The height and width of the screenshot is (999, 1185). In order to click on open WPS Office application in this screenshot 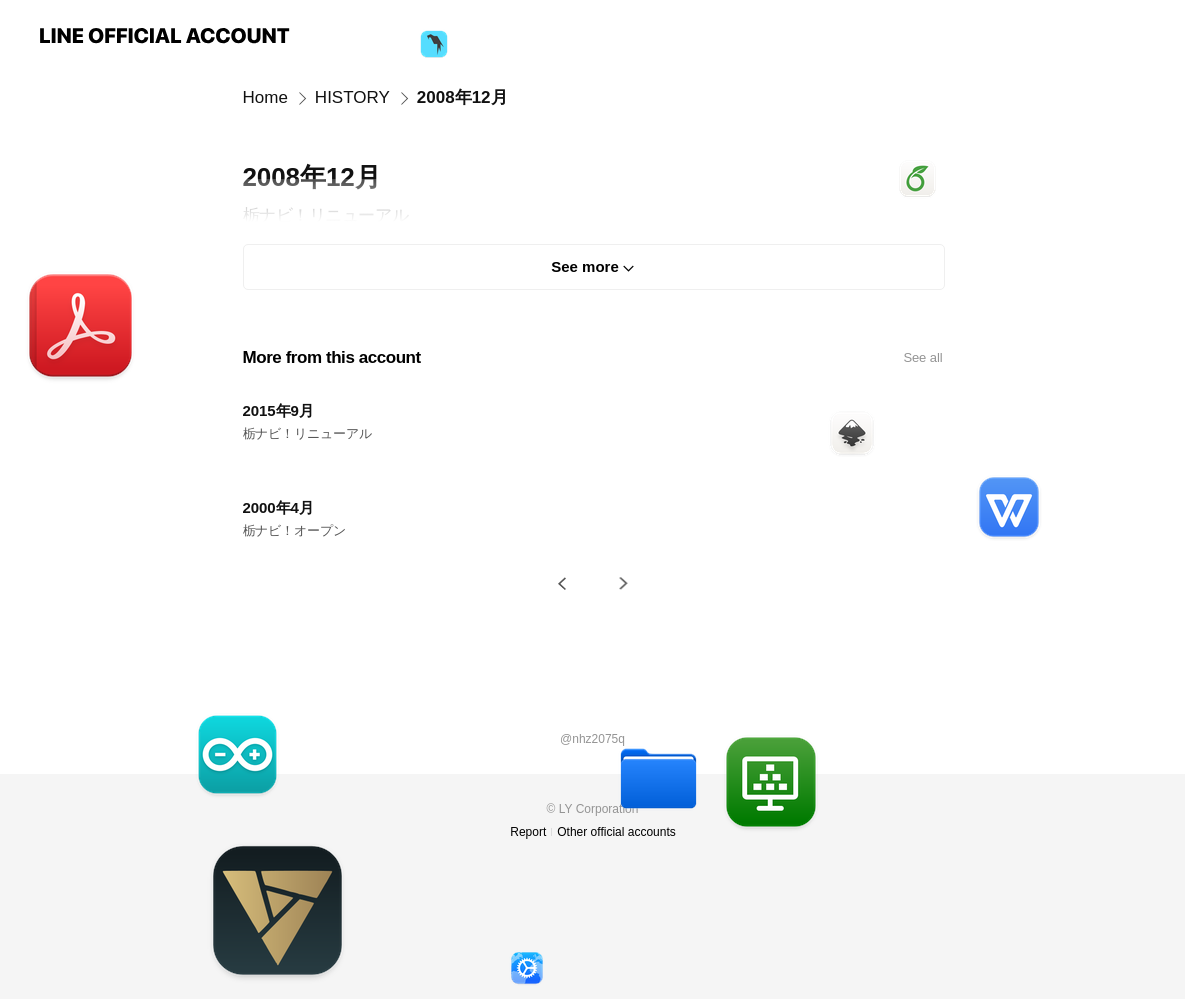, I will do `click(1009, 507)`.